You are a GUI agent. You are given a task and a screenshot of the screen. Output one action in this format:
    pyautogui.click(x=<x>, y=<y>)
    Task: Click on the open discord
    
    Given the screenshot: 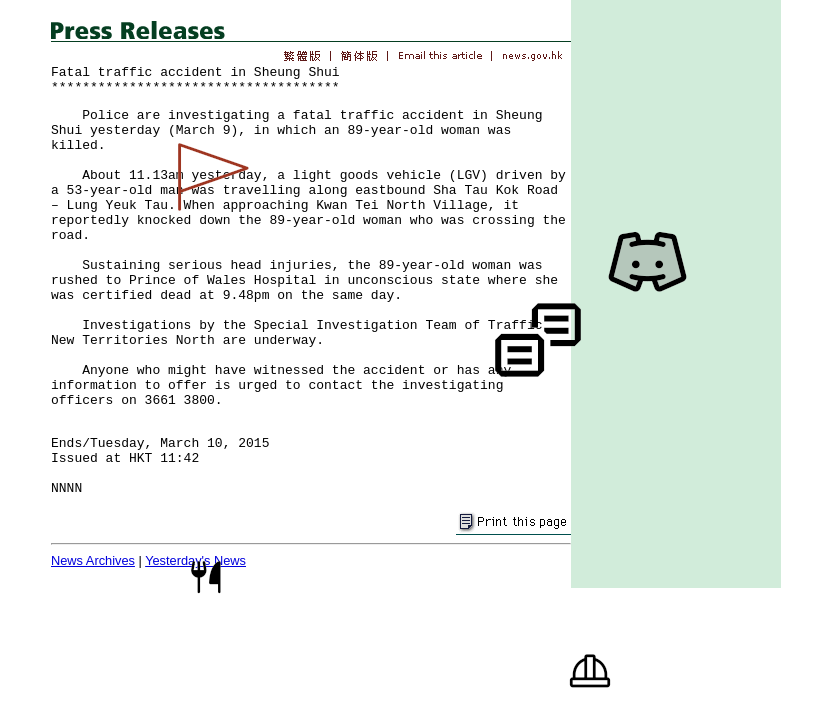 What is the action you would take?
    pyautogui.click(x=647, y=260)
    